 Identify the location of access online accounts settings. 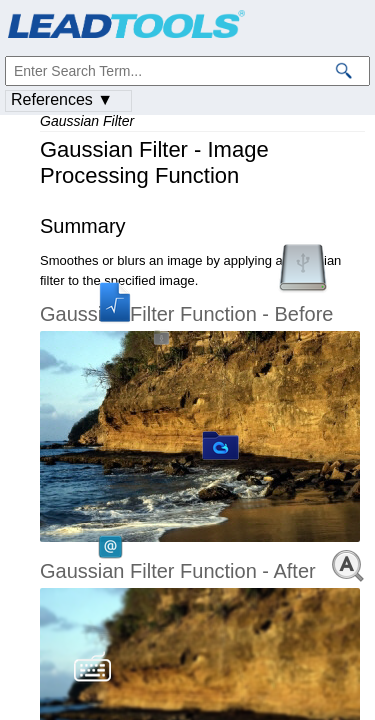
(110, 546).